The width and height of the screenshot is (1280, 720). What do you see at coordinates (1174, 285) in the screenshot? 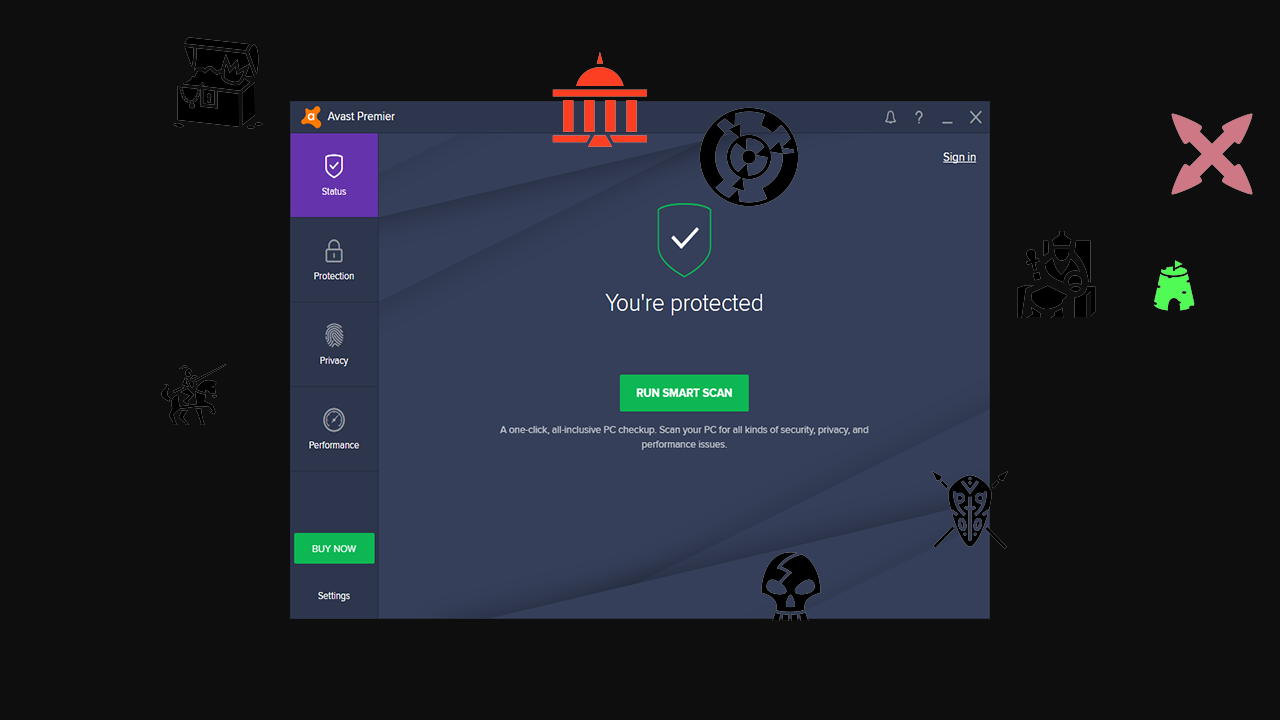
I see `access beach or sandbox game mode` at bounding box center [1174, 285].